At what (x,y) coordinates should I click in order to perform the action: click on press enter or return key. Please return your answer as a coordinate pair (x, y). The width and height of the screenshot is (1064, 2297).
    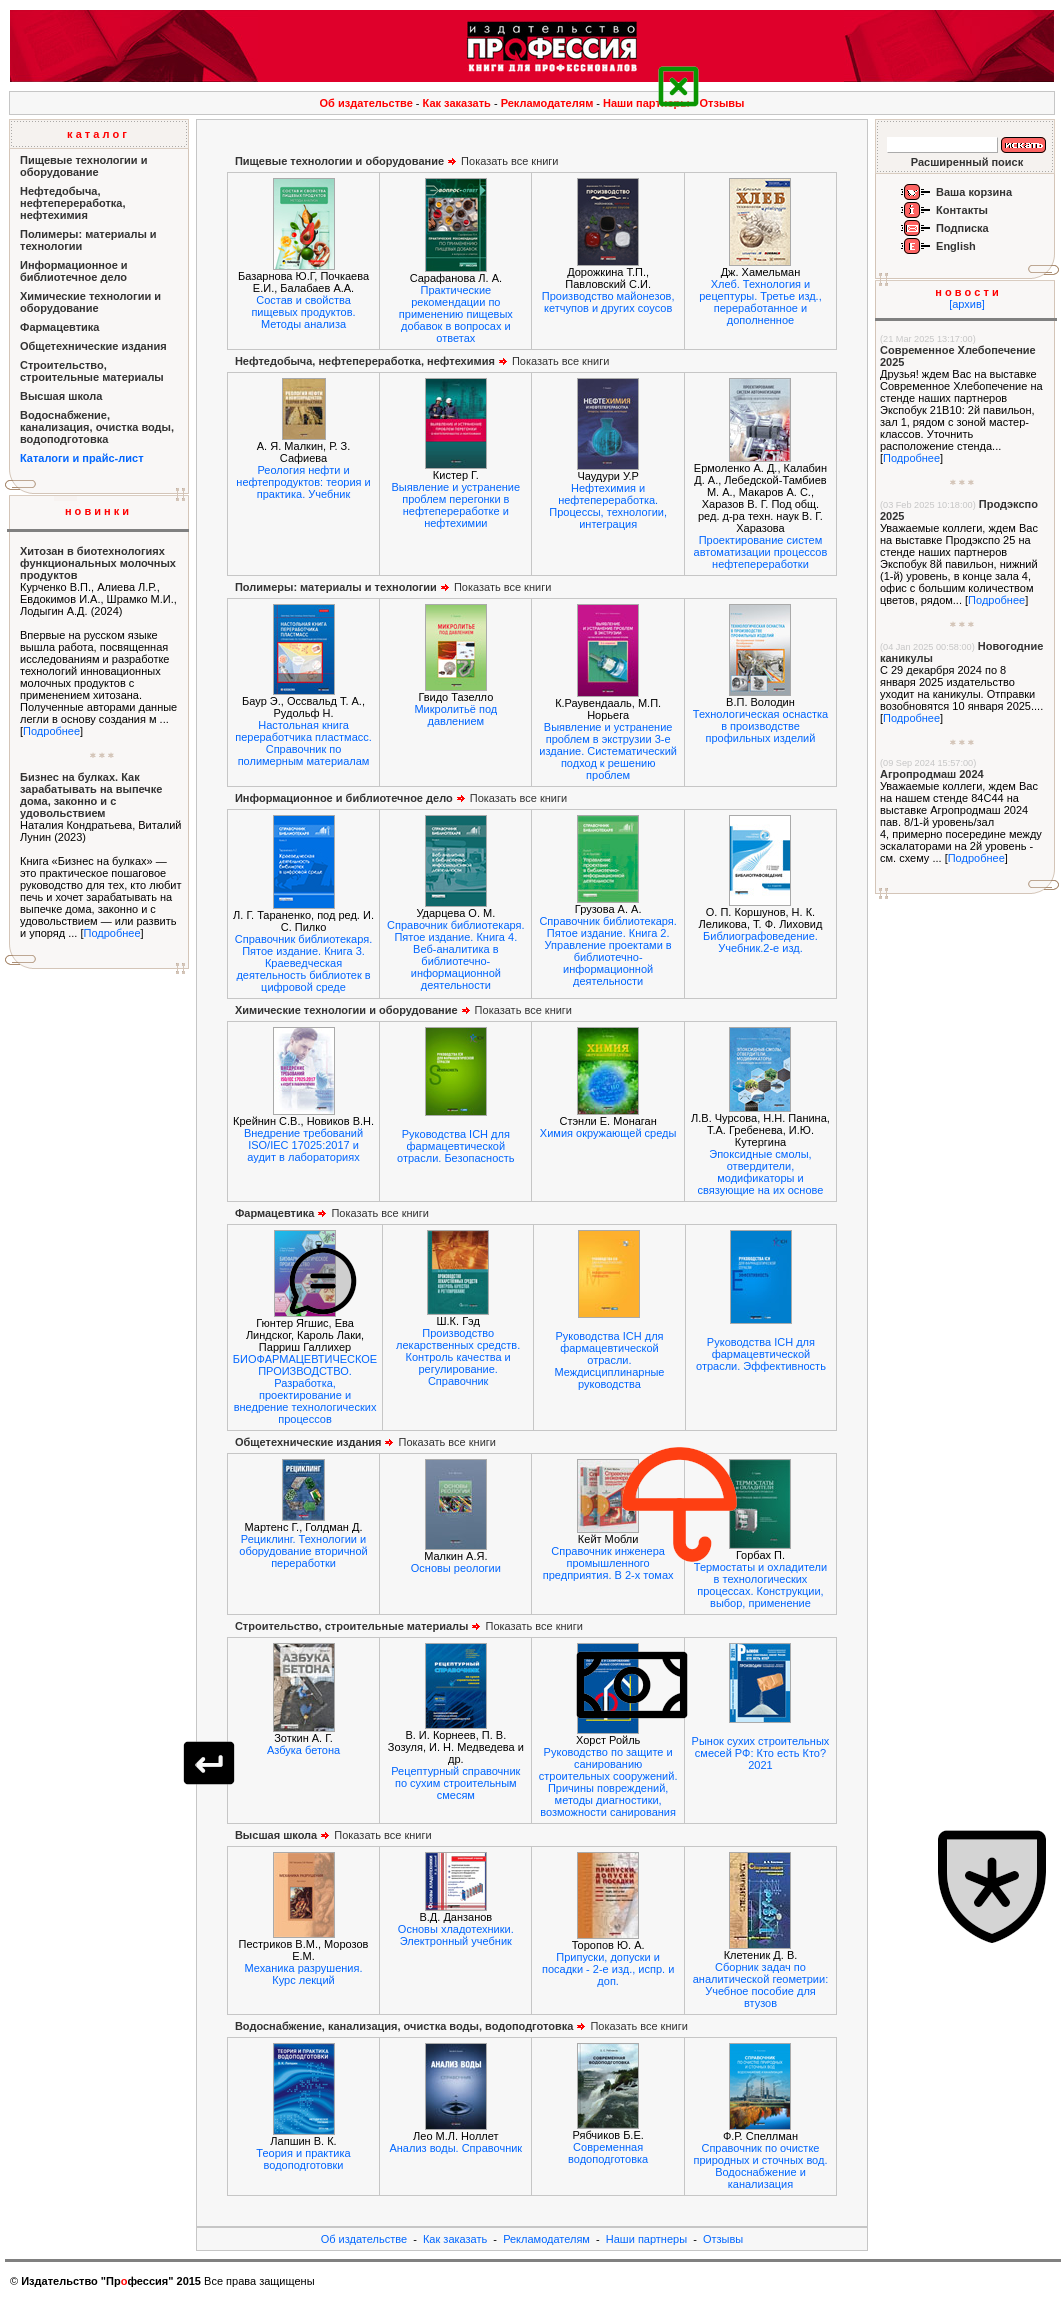
    Looking at the image, I should click on (209, 1763).